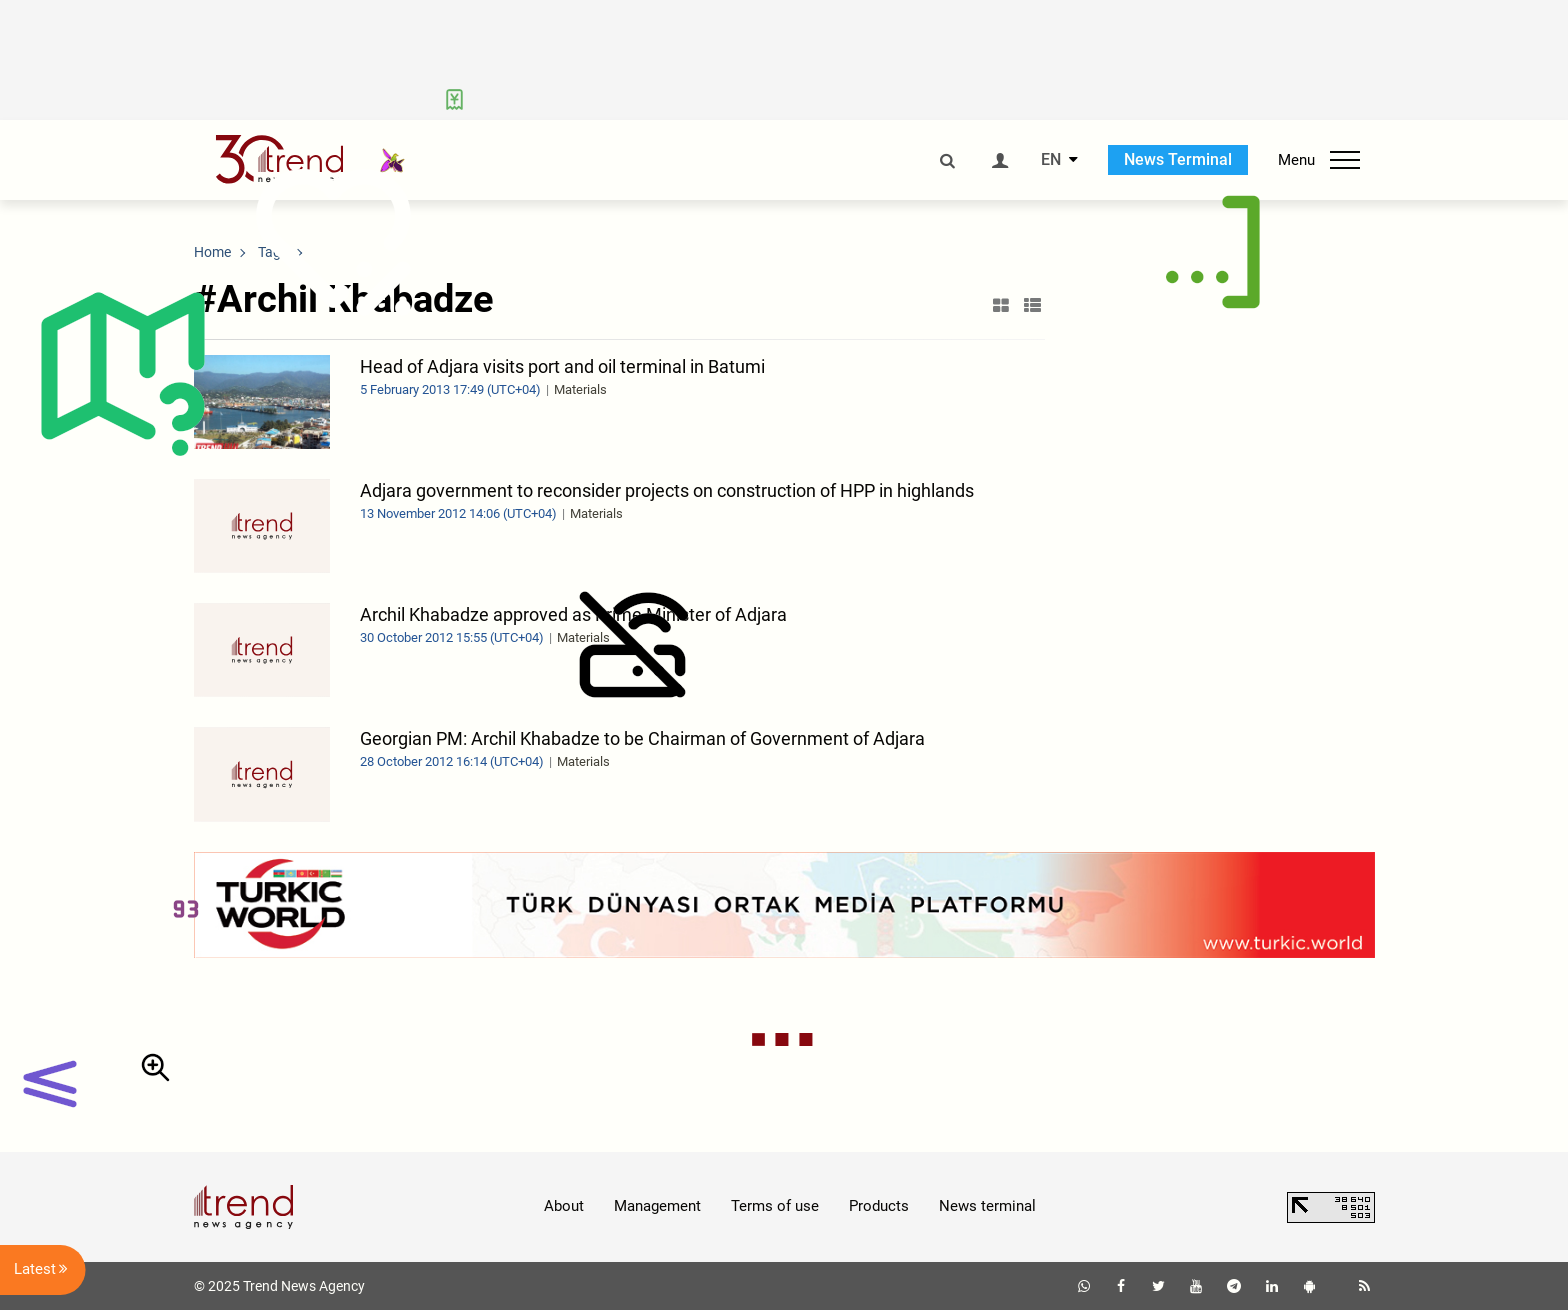 This screenshot has width=1568, height=1310. Describe the element at coordinates (454, 99) in the screenshot. I see `view receipt in yuan currency` at that location.